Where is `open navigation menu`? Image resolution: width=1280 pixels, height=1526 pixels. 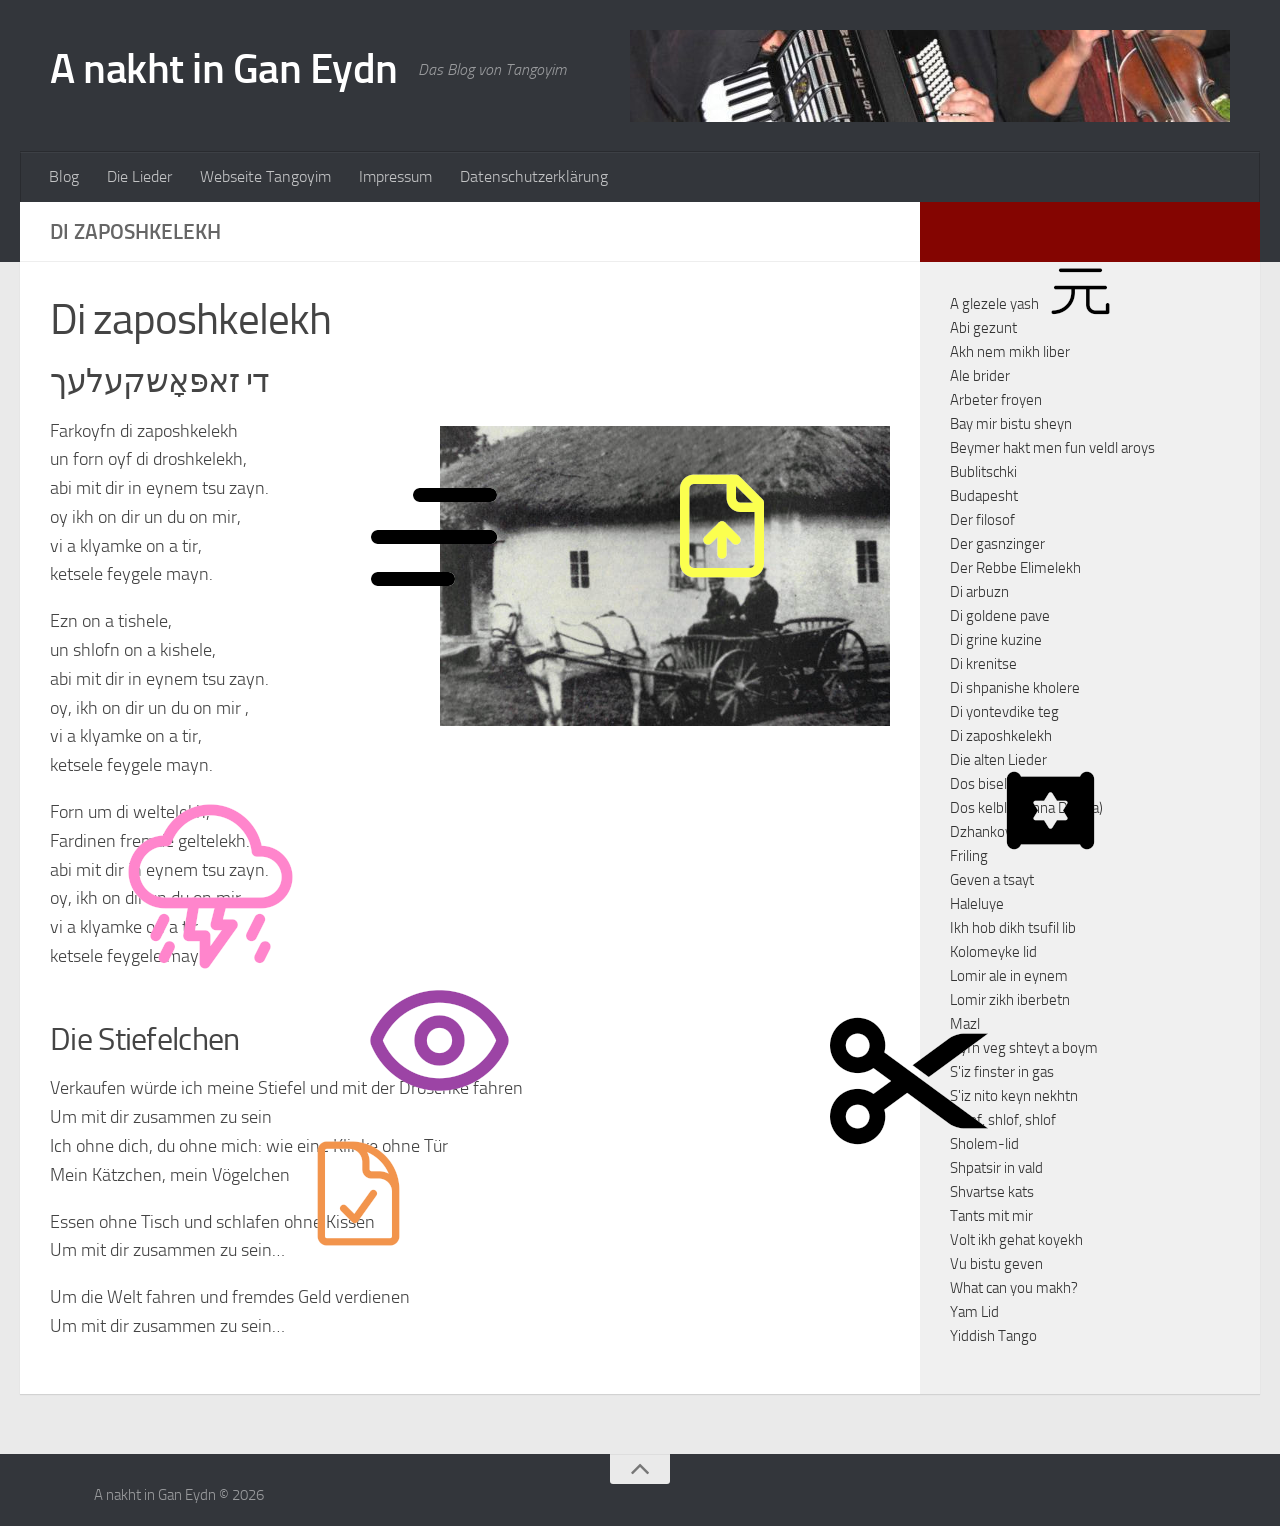 open navigation menu is located at coordinates (434, 537).